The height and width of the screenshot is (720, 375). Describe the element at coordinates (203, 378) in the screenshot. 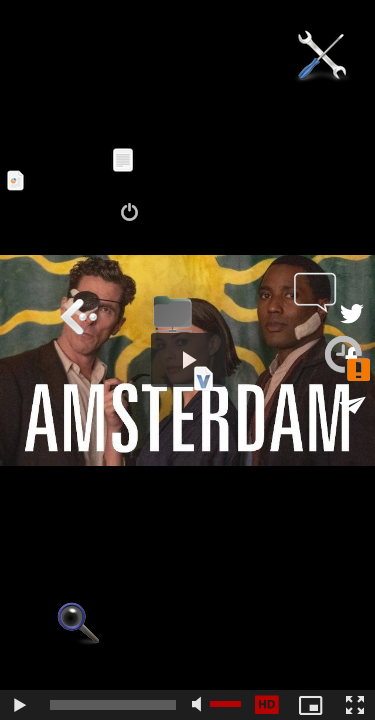

I see `a v programming language source file` at that location.